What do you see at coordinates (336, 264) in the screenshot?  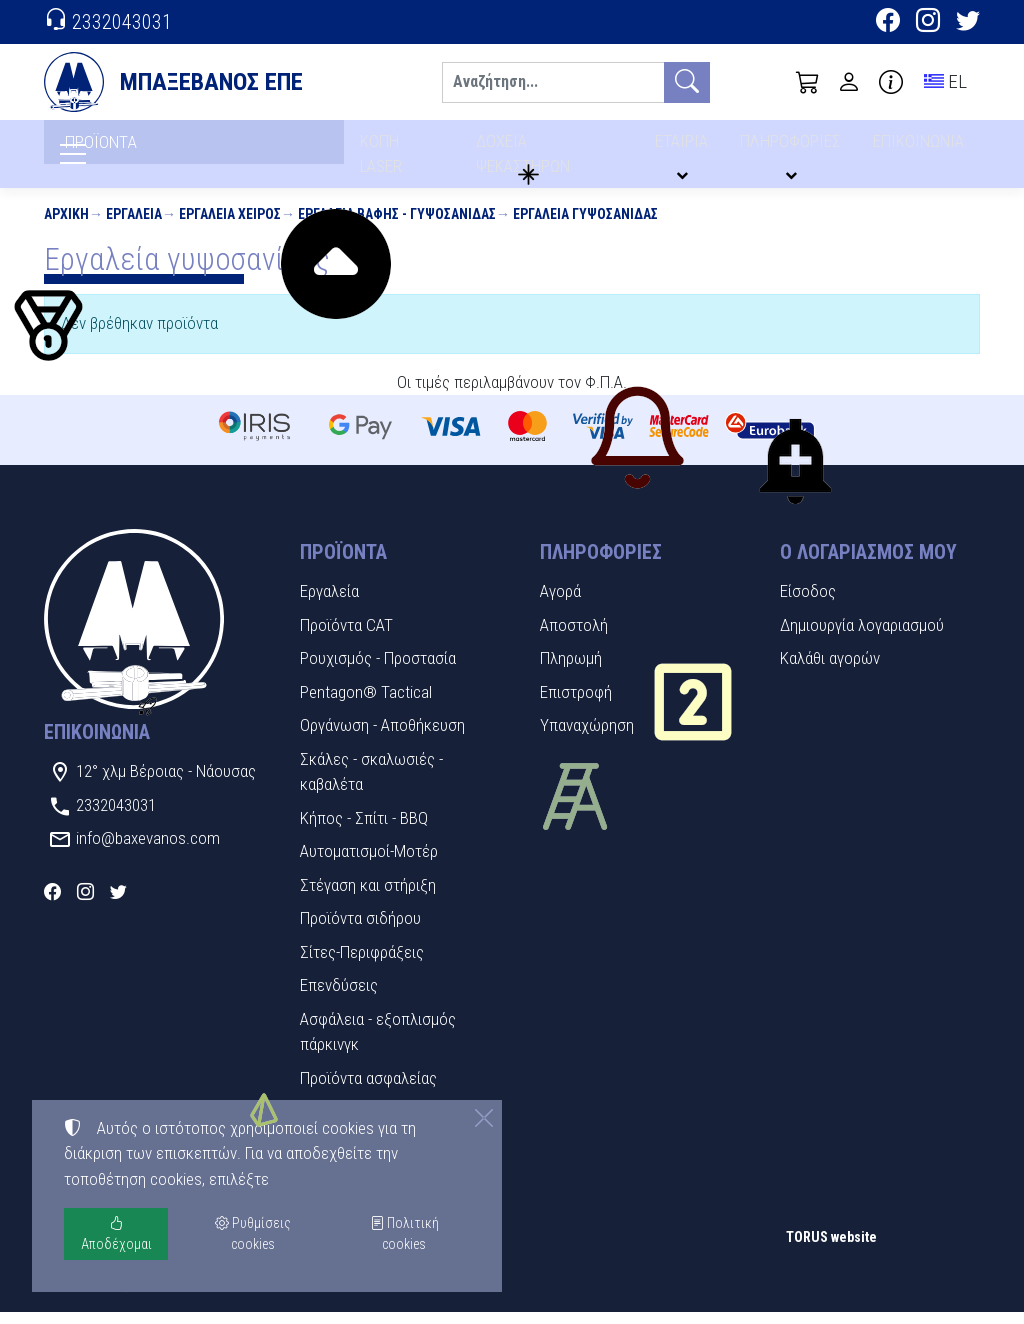 I see `scroll to top of page` at bounding box center [336, 264].